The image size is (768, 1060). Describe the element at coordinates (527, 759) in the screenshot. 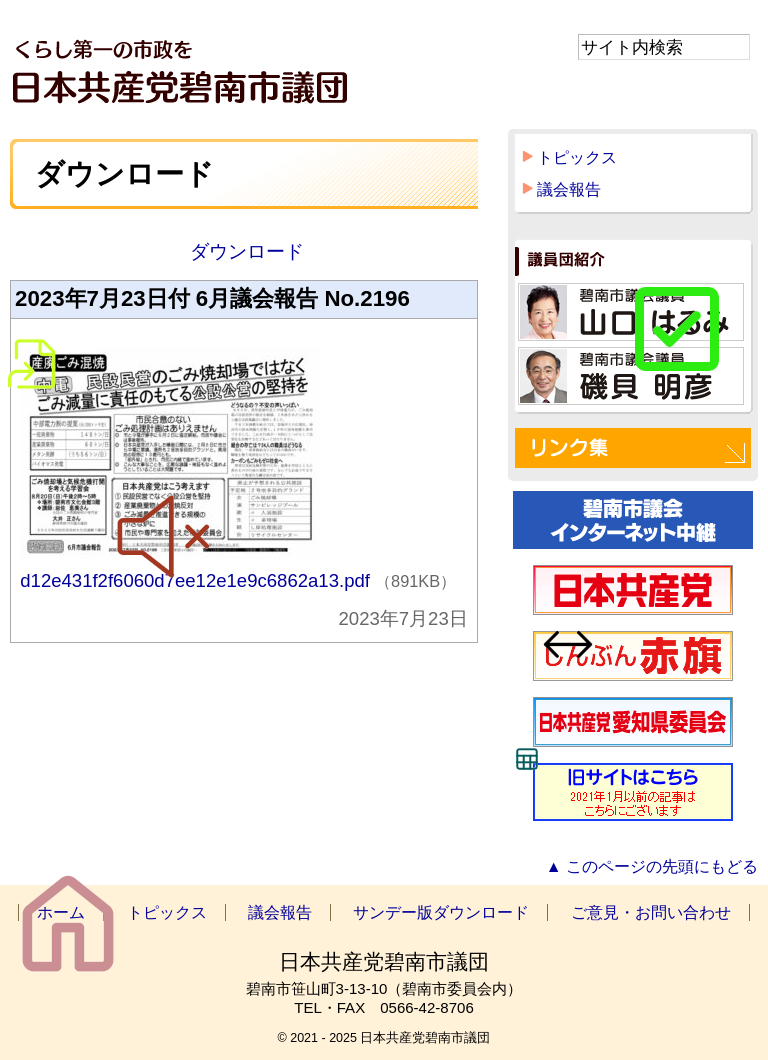

I see `open spreadsheet or data table` at that location.